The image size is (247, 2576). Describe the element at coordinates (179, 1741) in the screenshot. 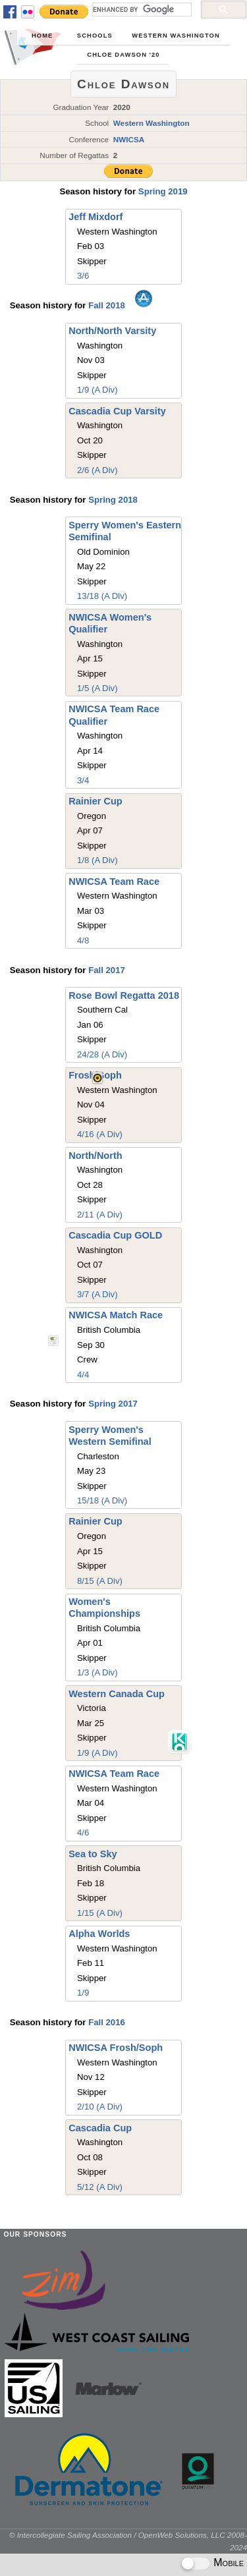

I see `open koreader e-book reading app` at that location.